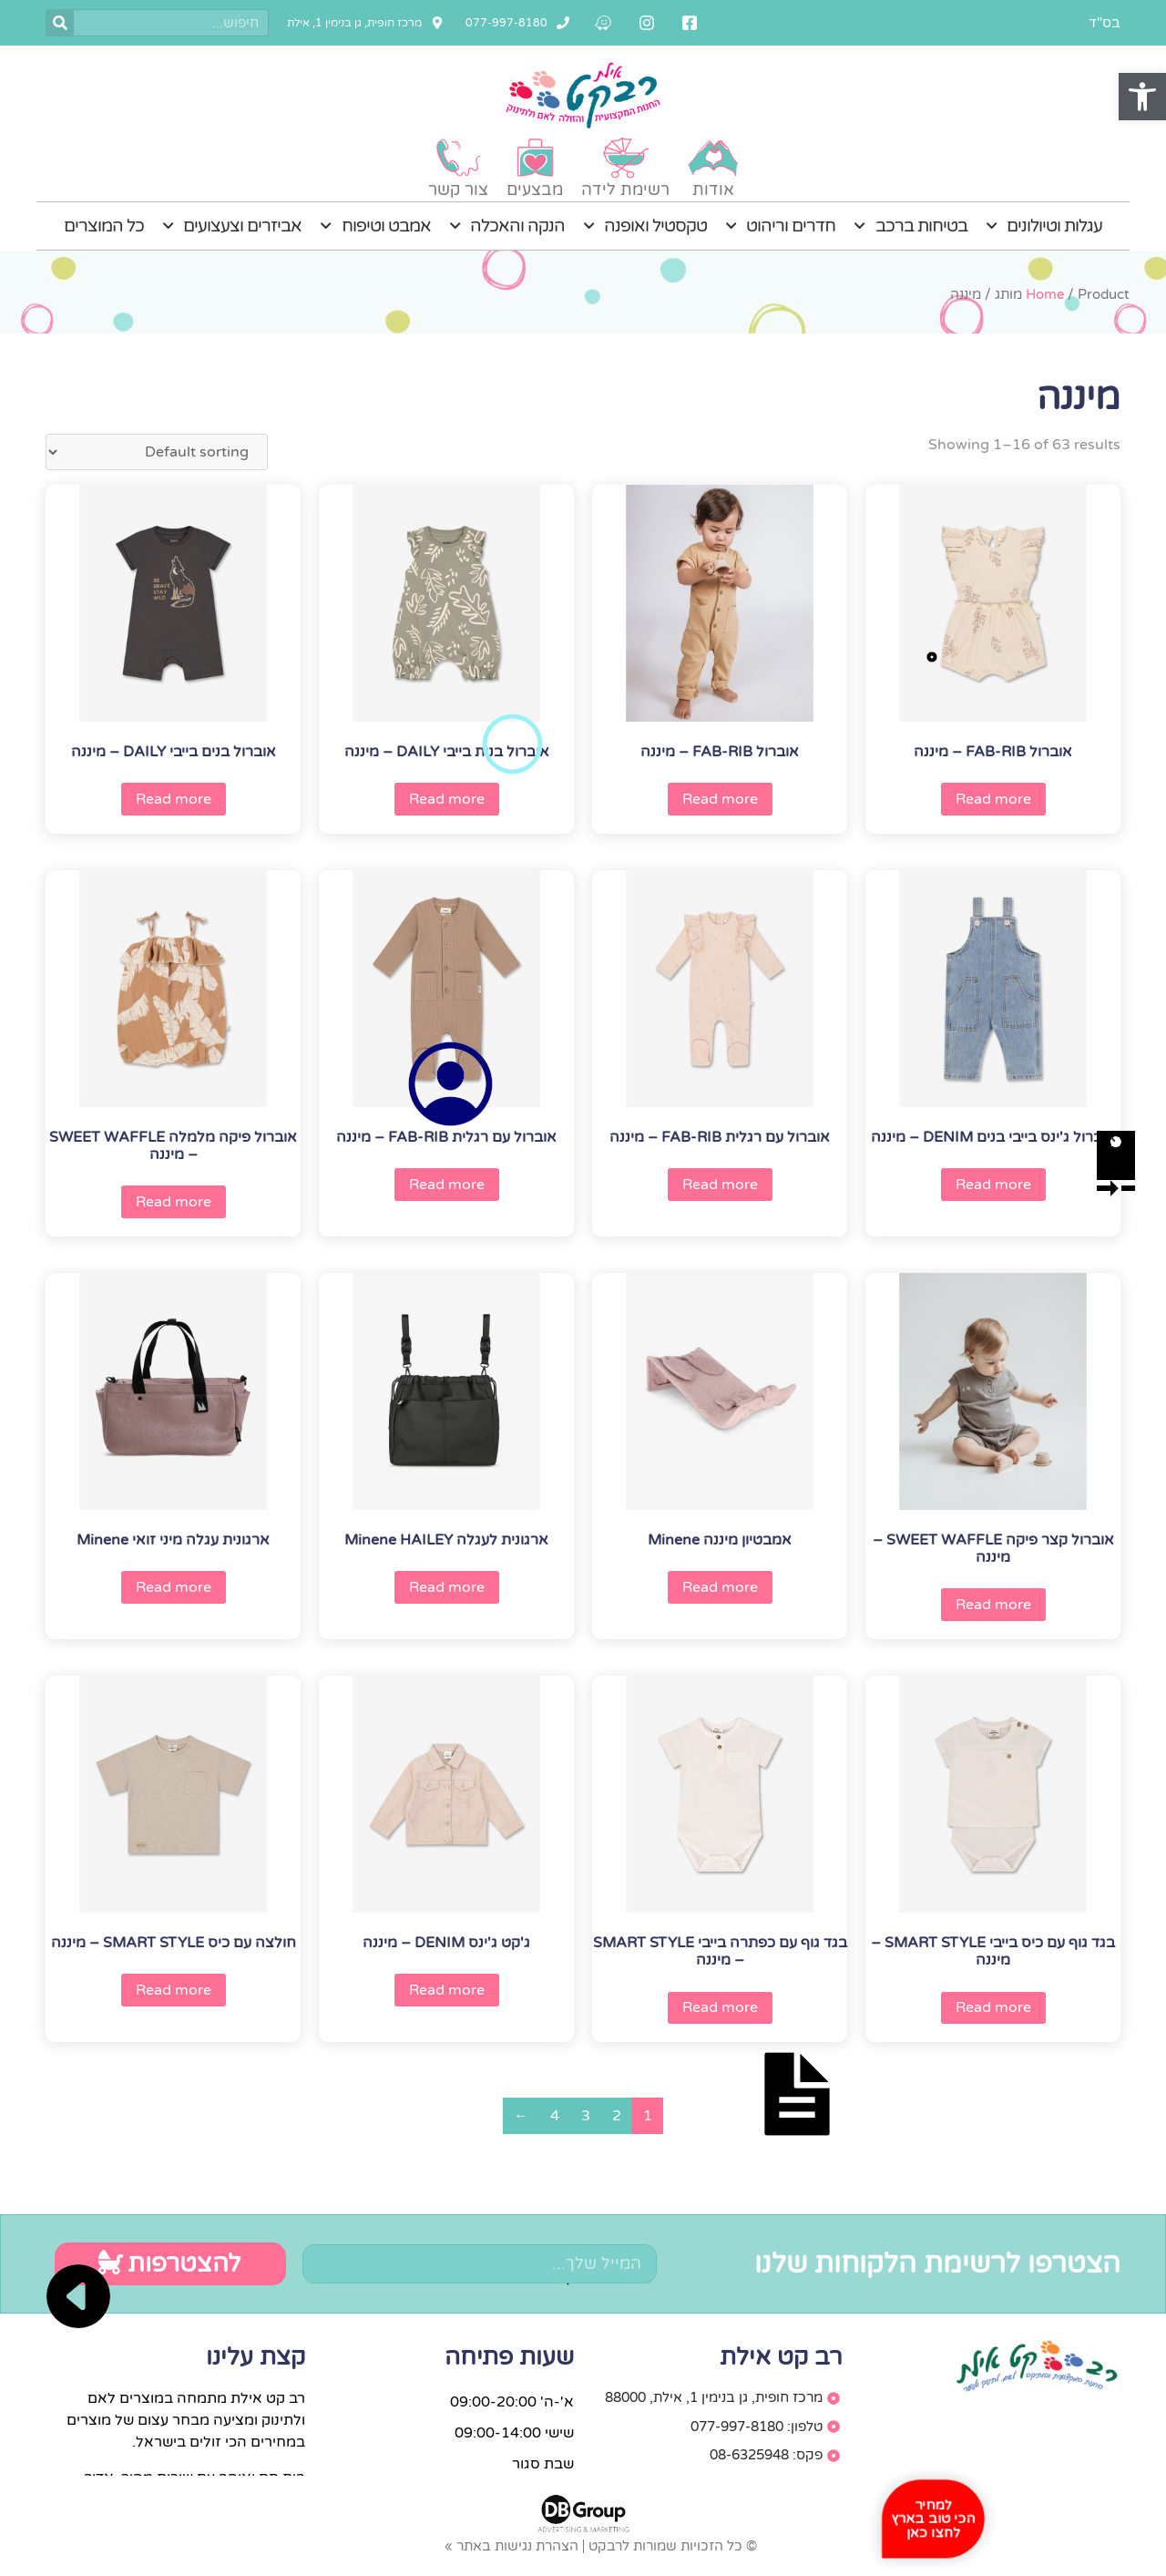 Image resolution: width=1166 pixels, height=2576 pixels. What do you see at coordinates (450, 1083) in the screenshot?
I see `access your user profile` at bounding box center [450, 1083].